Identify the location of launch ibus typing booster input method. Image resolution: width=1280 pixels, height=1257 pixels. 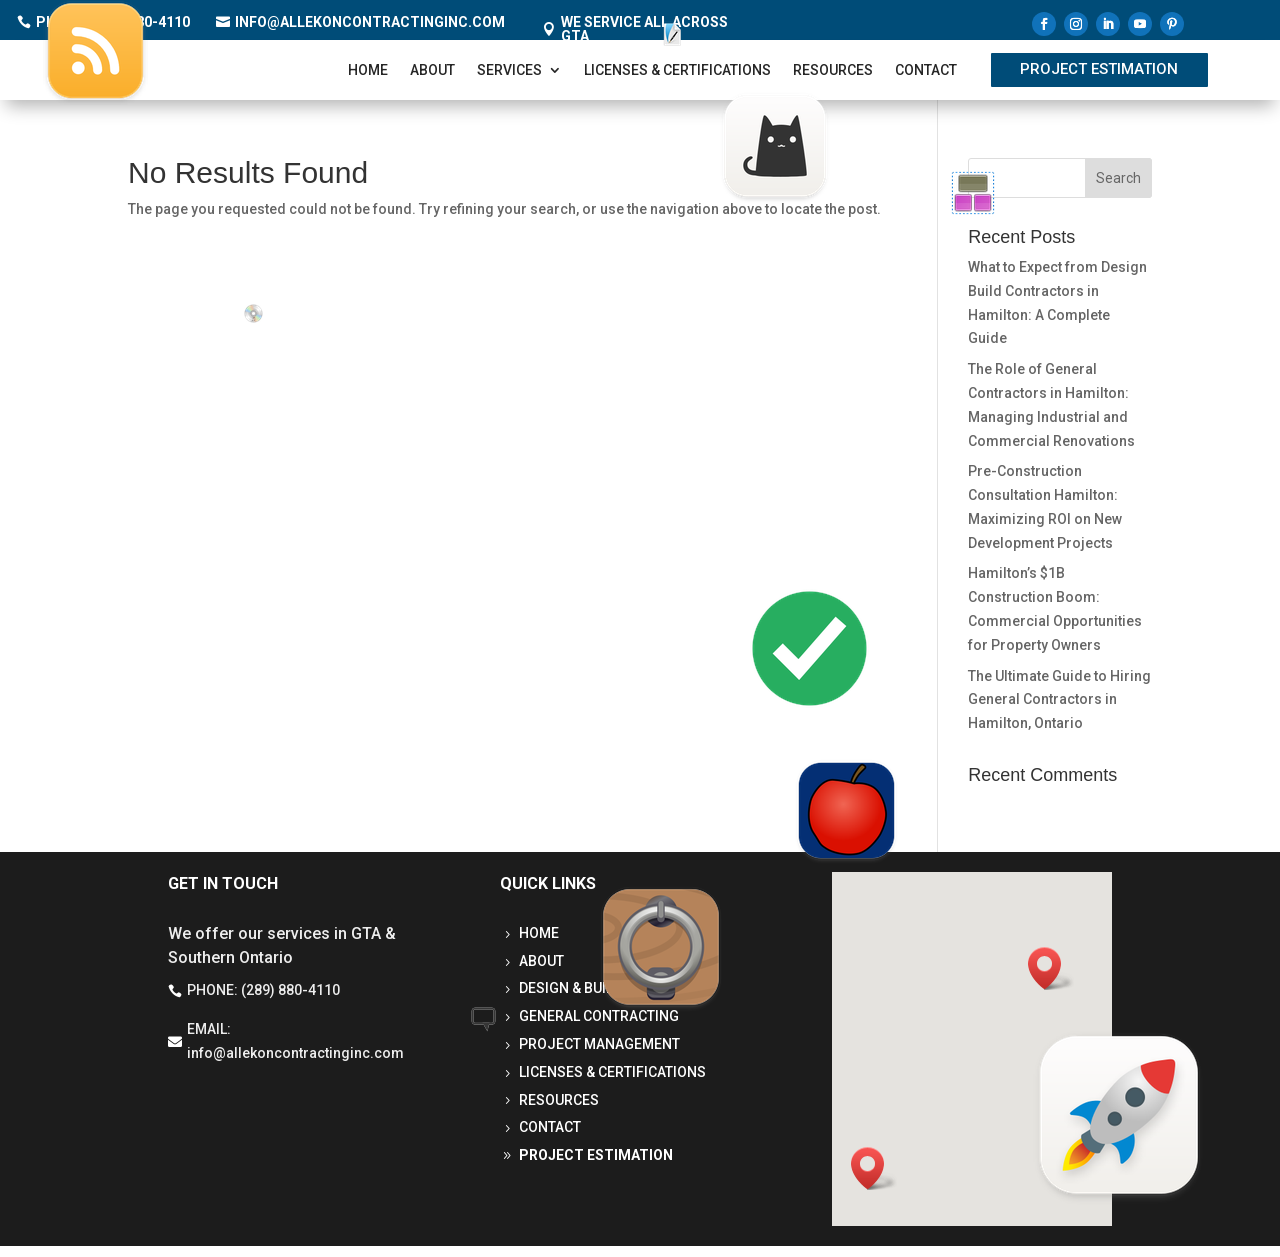
(1119, 1115).